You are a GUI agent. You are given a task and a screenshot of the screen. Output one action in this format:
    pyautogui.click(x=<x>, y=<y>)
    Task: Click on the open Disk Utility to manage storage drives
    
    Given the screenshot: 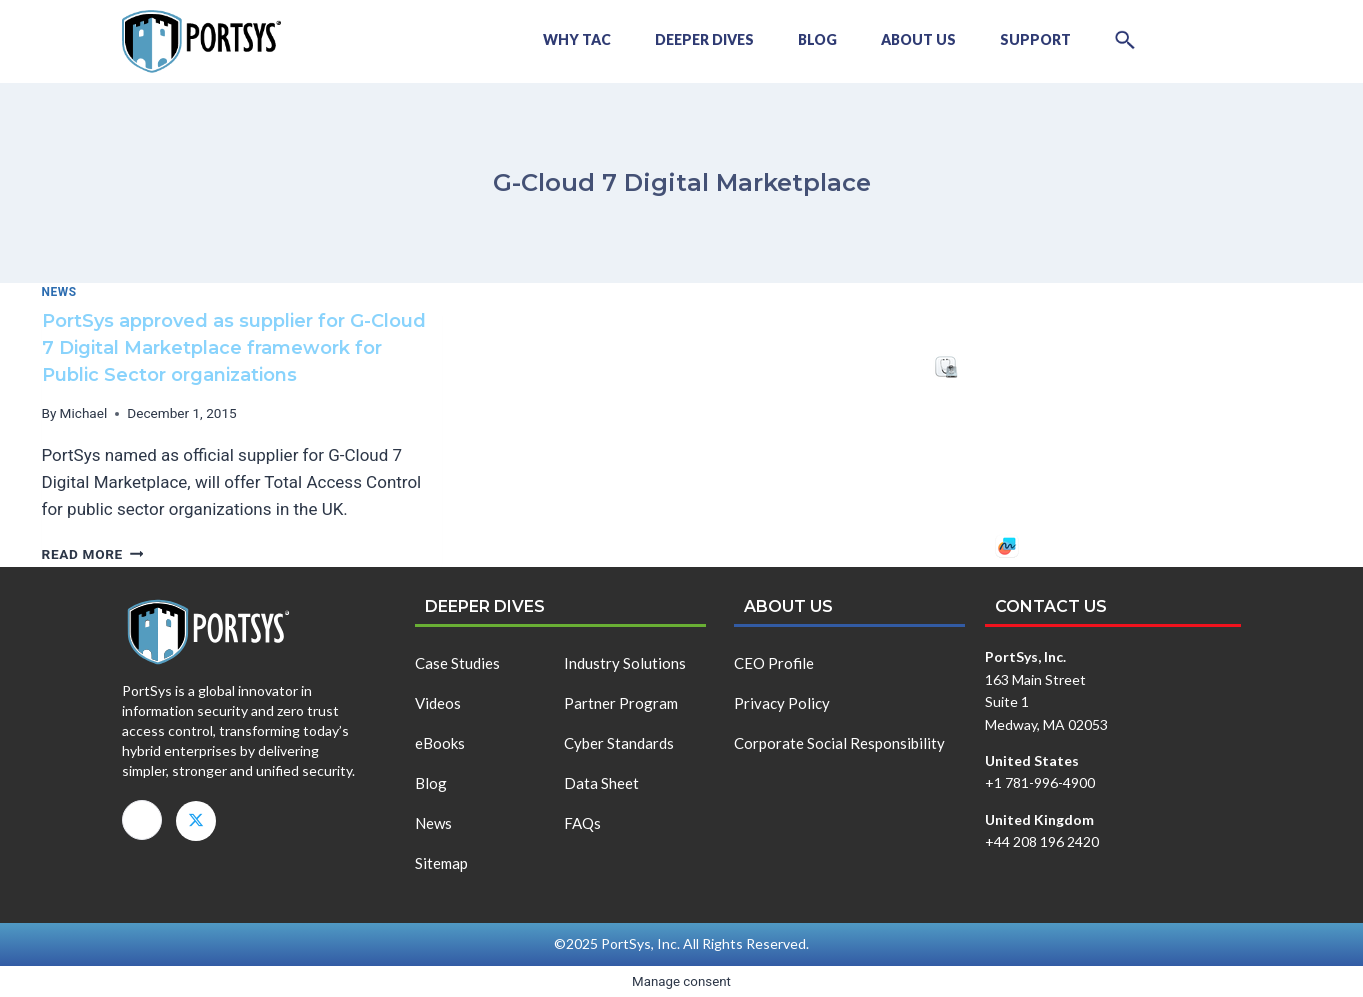 What is the action you would take?
    pyautogui.click(x=945, y=366)
    